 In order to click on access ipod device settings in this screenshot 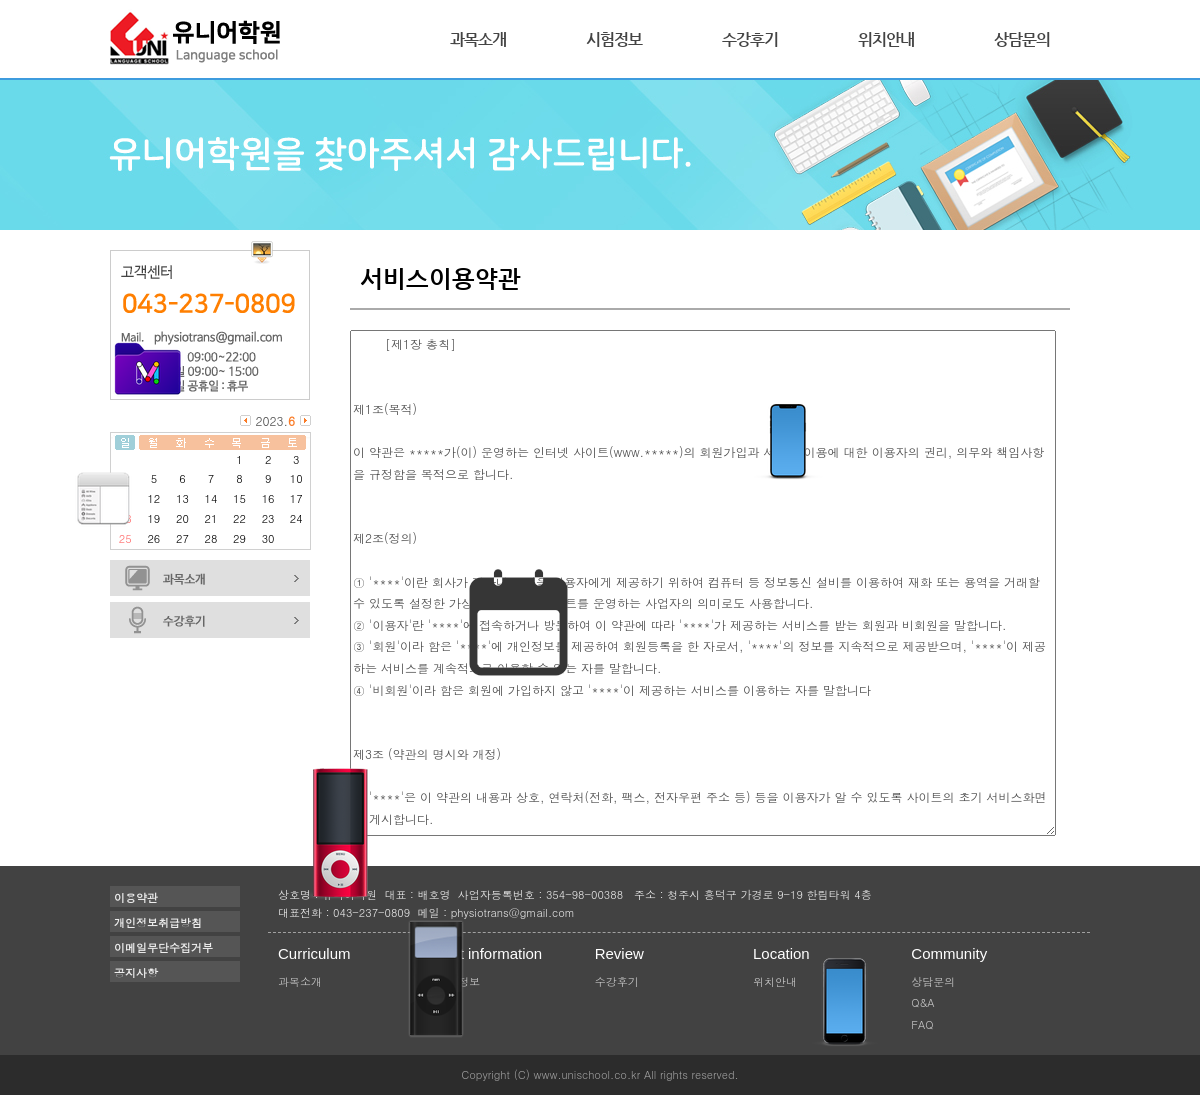, I will do `click(339, 834)`.